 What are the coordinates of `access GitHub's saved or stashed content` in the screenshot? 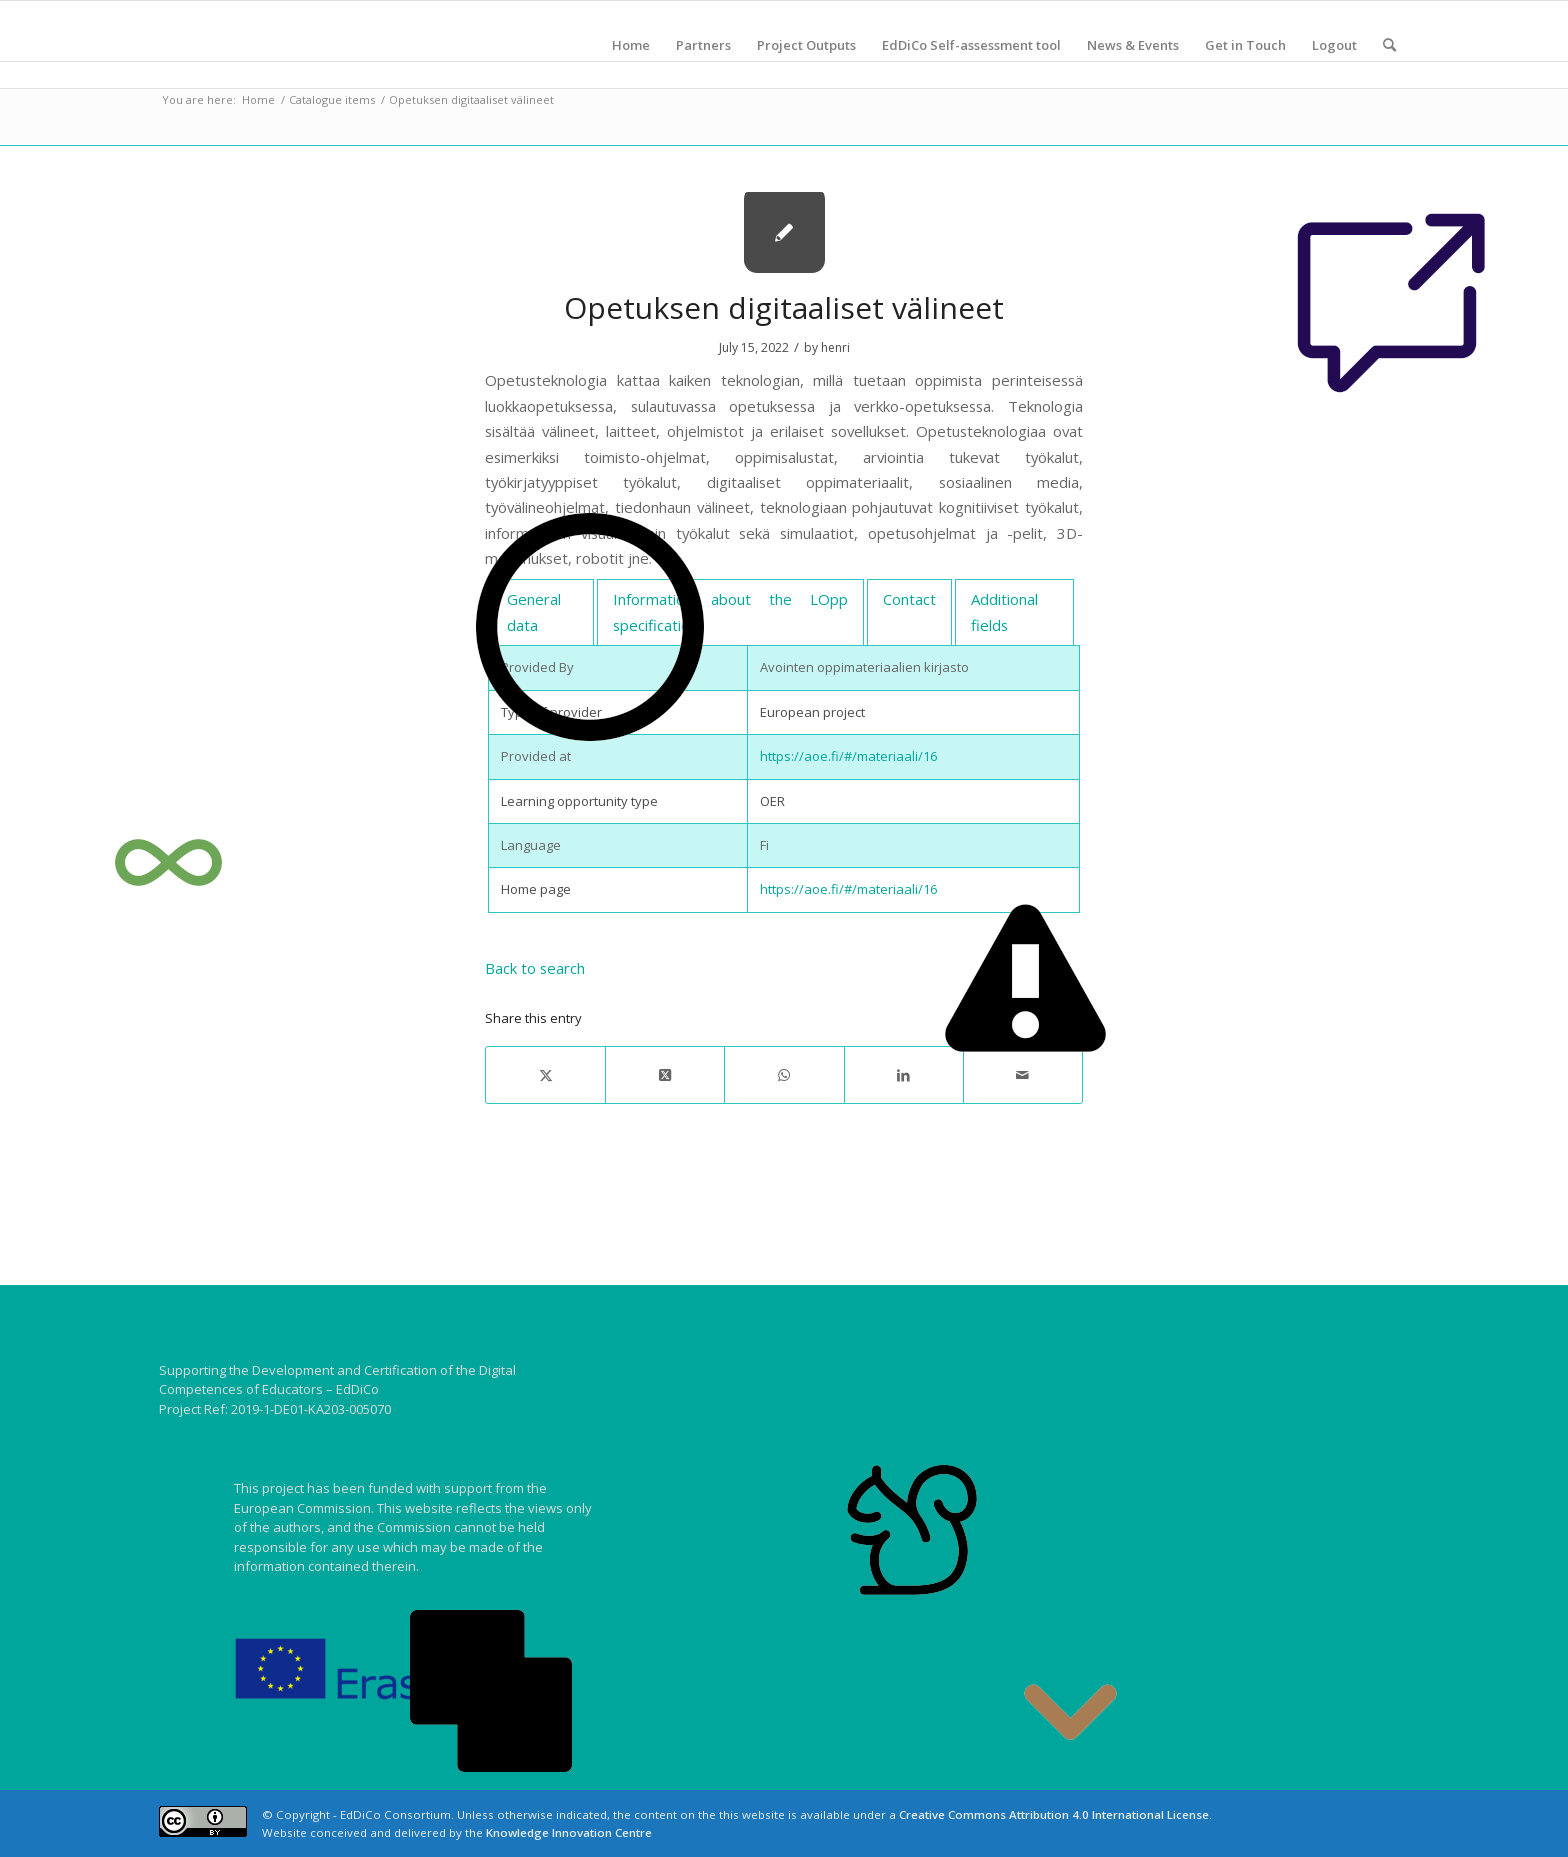 It's located at (909, 1527).